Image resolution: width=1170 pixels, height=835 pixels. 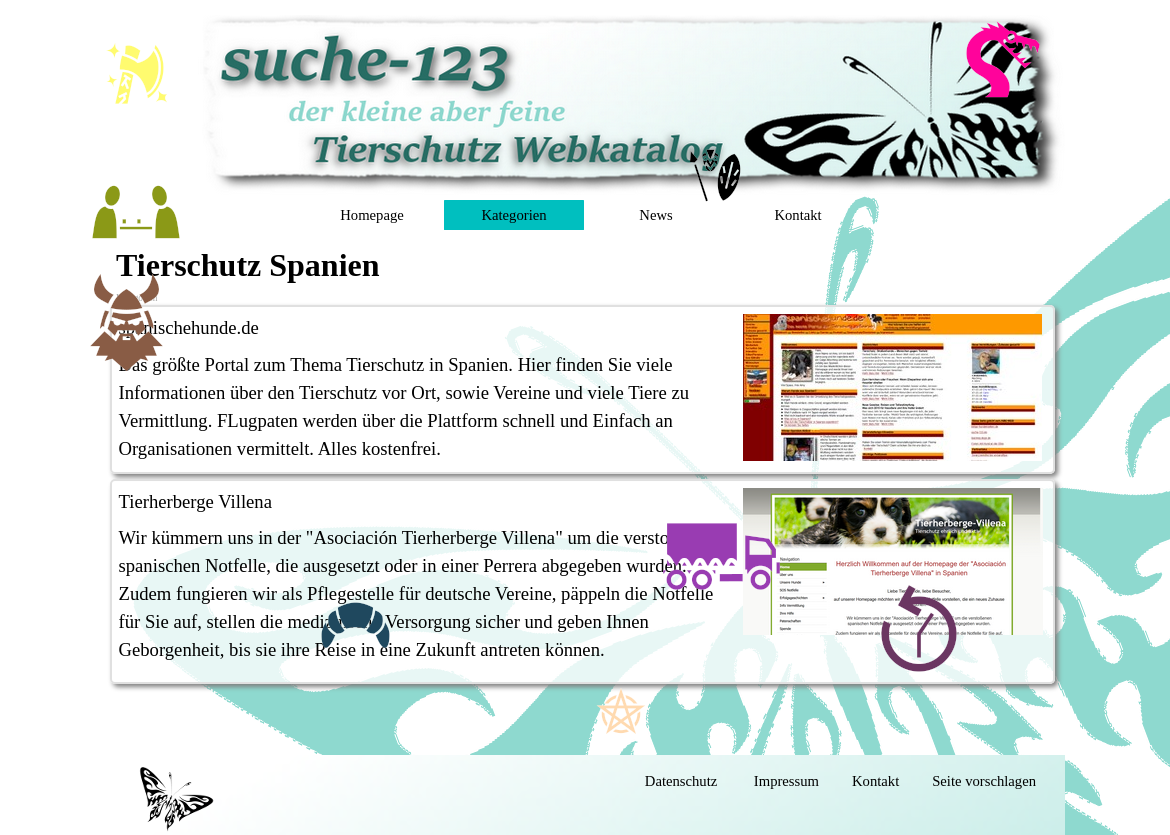 I want to click on browse bakery or pastry items, so click(x=355, y=625).